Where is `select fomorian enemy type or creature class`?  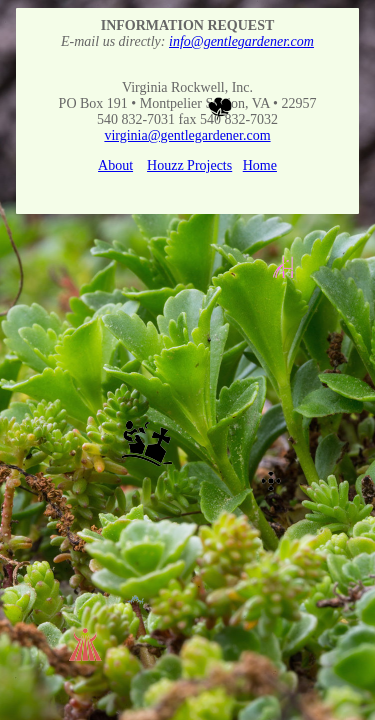 select fomorian enemy type or creature class is located at coordinates (147, 441).